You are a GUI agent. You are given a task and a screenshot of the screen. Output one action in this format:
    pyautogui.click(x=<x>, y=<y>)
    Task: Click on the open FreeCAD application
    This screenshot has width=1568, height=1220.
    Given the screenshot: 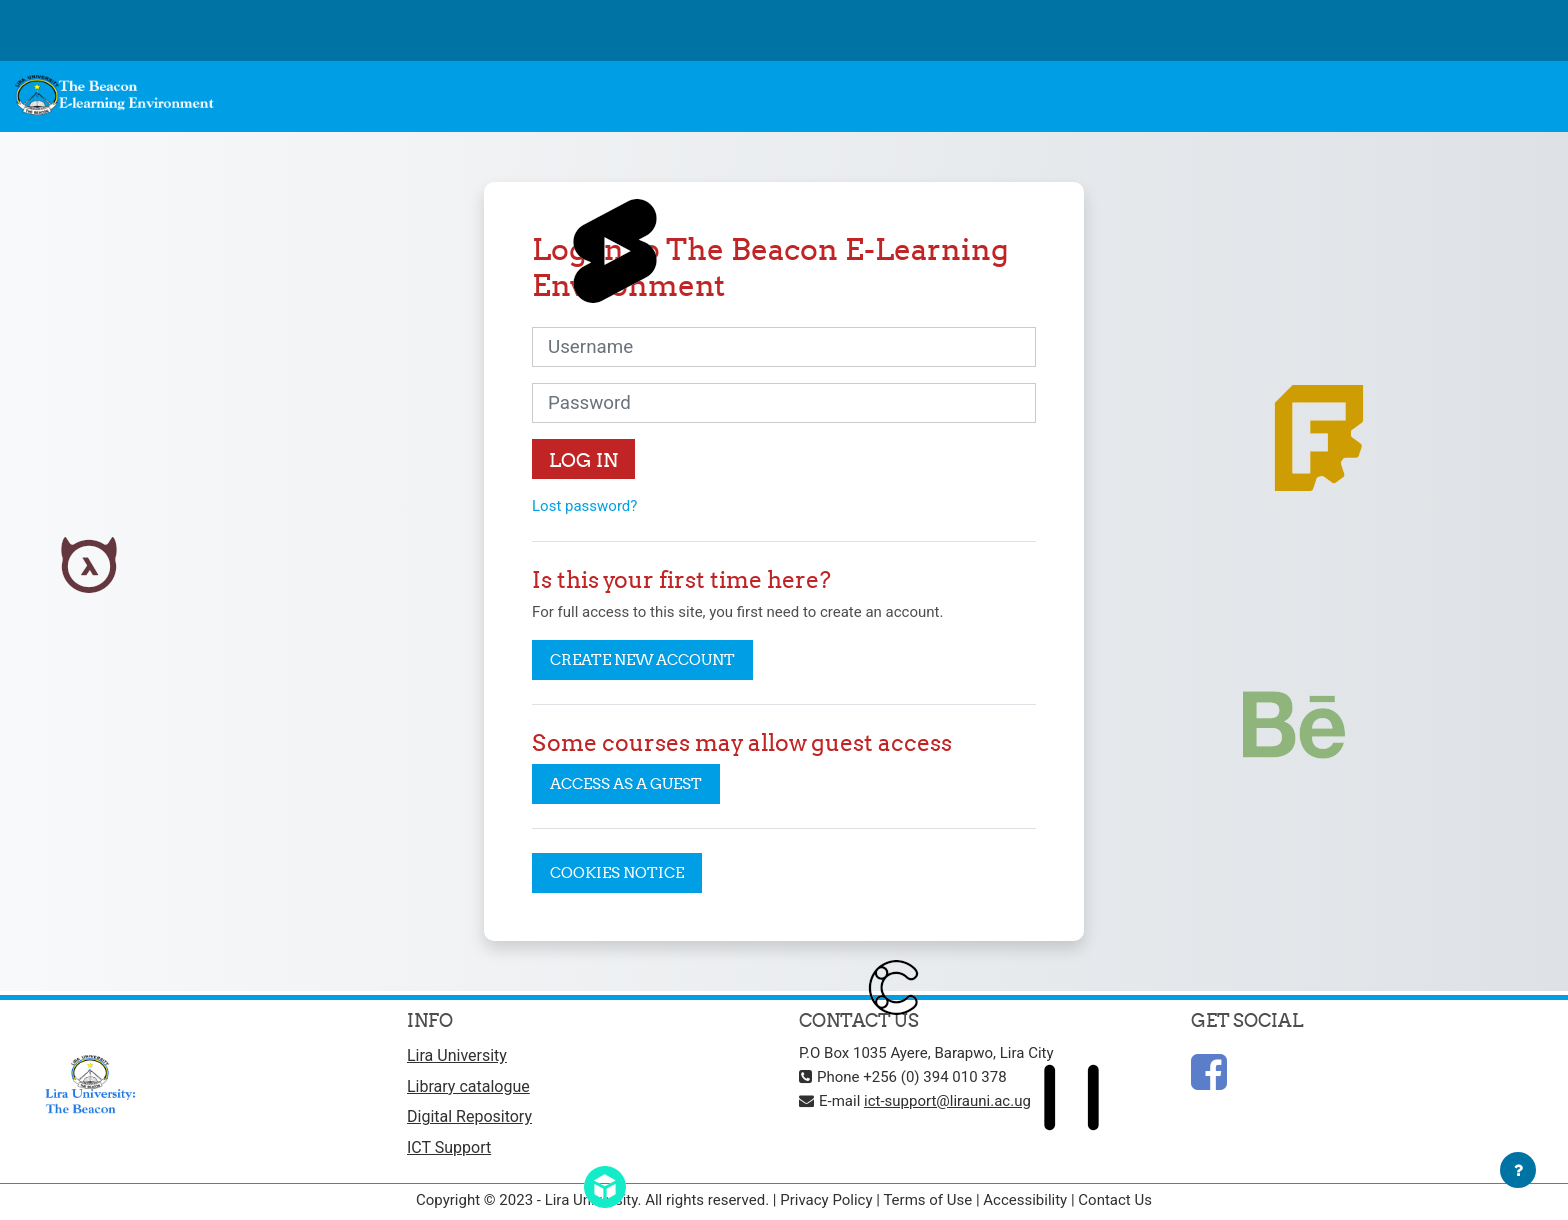 What is the action you would take?
    pyautogui.click(x=1319, y=438)
    